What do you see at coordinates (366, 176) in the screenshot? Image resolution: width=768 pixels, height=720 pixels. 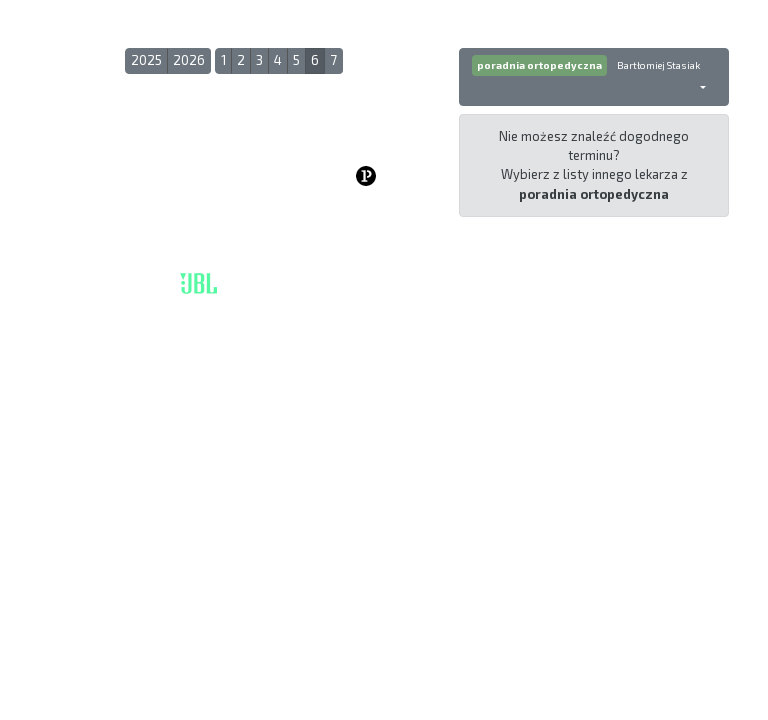 I see `Processing Foundation logo` at bounding box center [366, 176].